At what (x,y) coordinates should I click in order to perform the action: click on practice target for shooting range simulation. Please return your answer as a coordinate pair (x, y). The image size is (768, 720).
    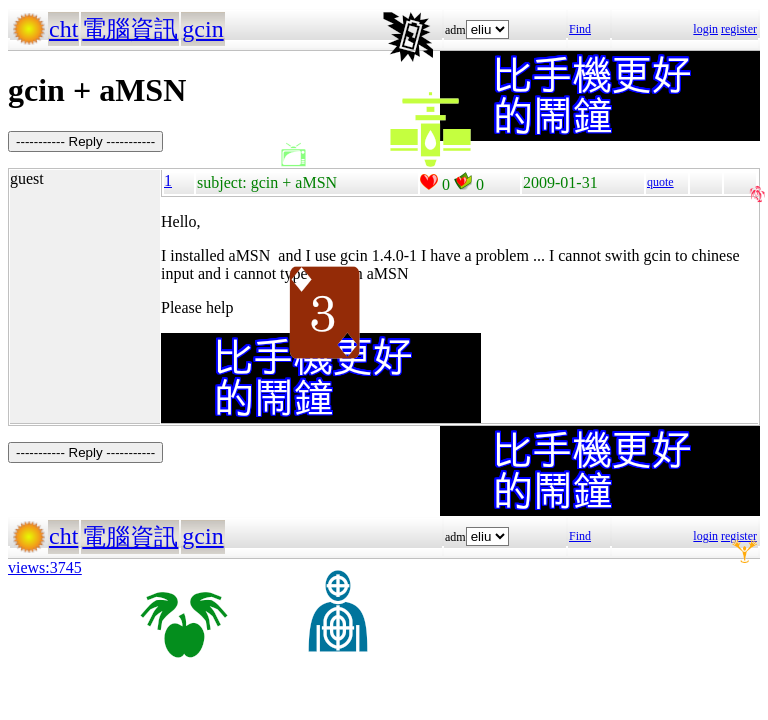
    Looking at the image, I should click on (338, 611).